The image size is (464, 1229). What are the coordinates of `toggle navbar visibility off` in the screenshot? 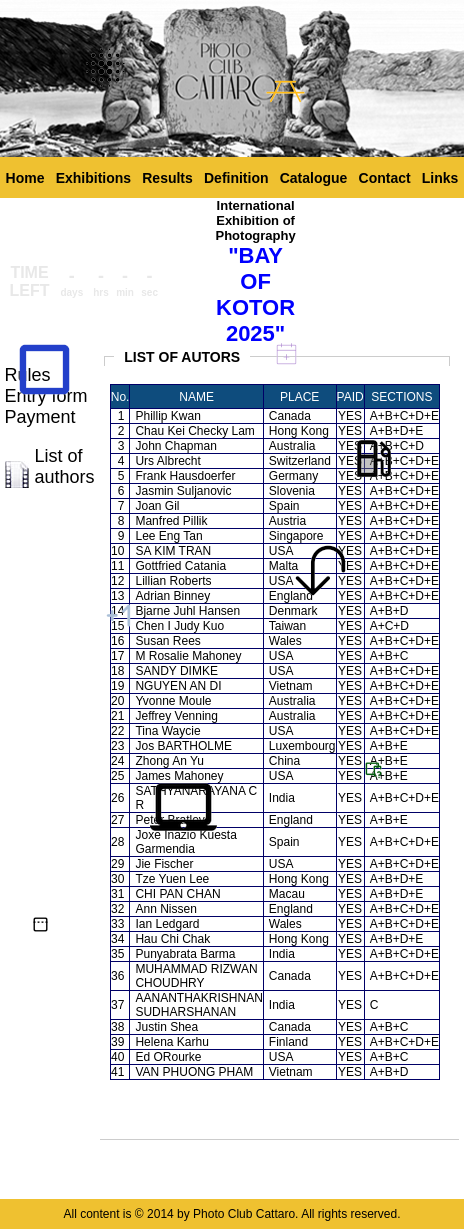 It's located at (40, 924).